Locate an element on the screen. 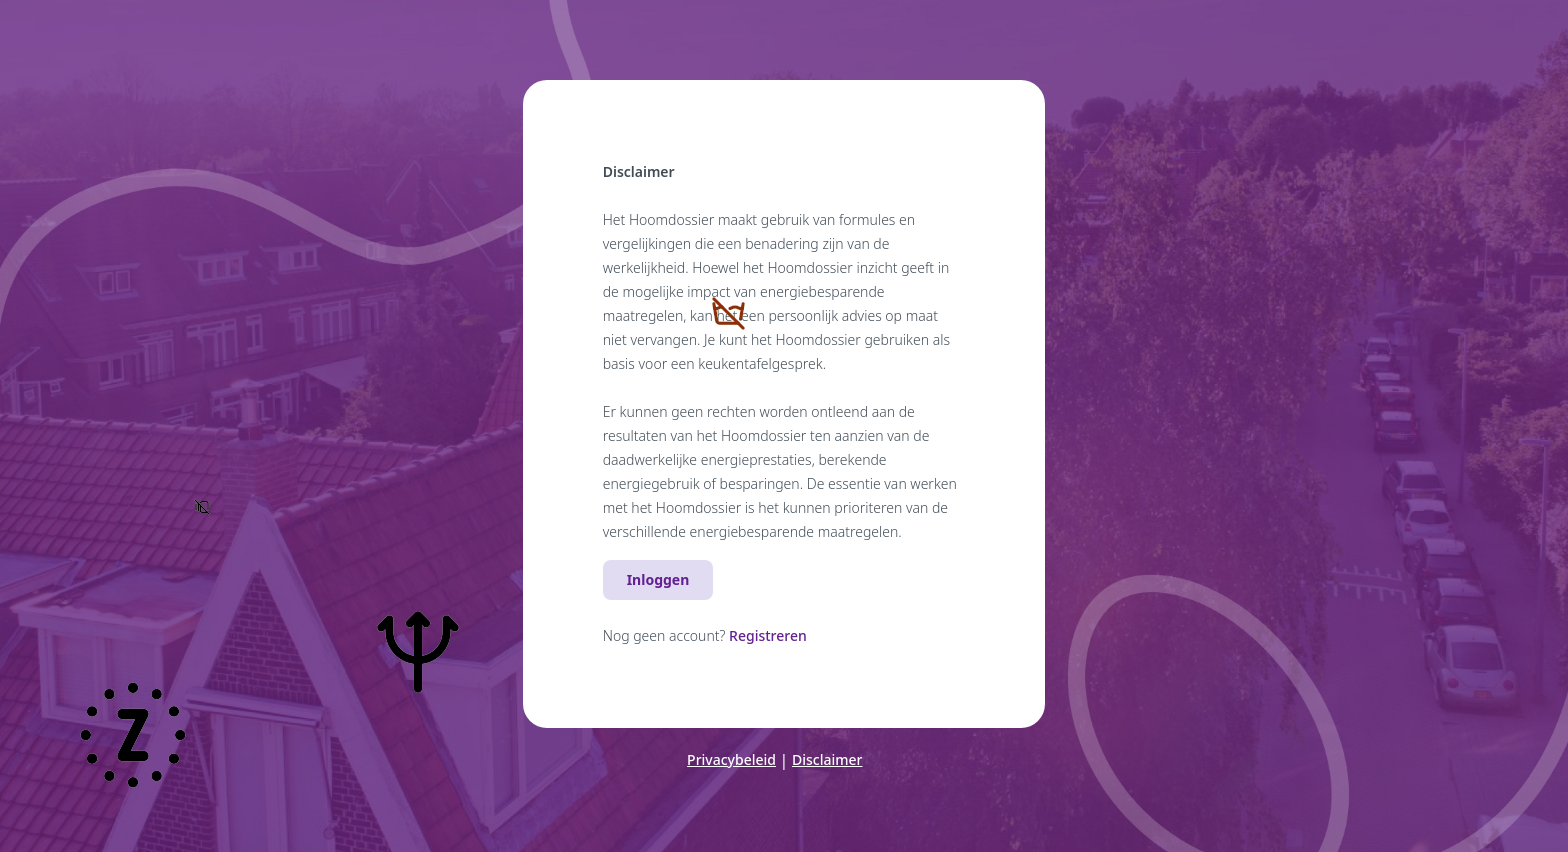 Image resolution: width=1568 pixels, height=852 pixels. neptune or poseidon symbol in astrology or mythology app is located at coordinates (418, 652).